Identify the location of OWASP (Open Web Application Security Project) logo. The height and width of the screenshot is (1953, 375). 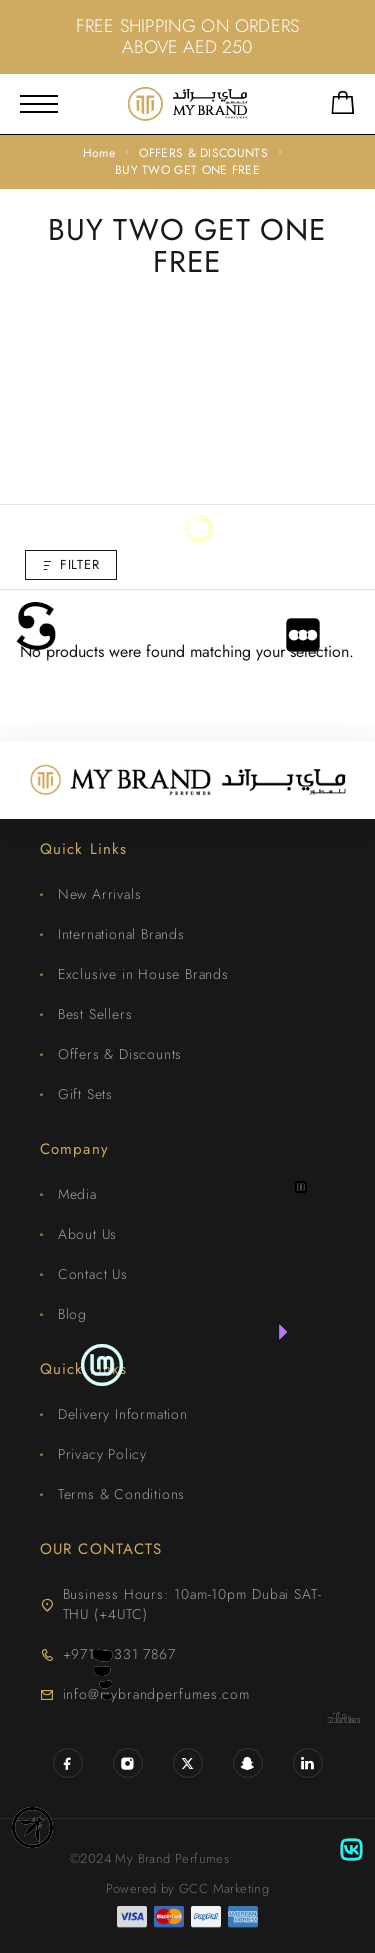
(32, 1827).